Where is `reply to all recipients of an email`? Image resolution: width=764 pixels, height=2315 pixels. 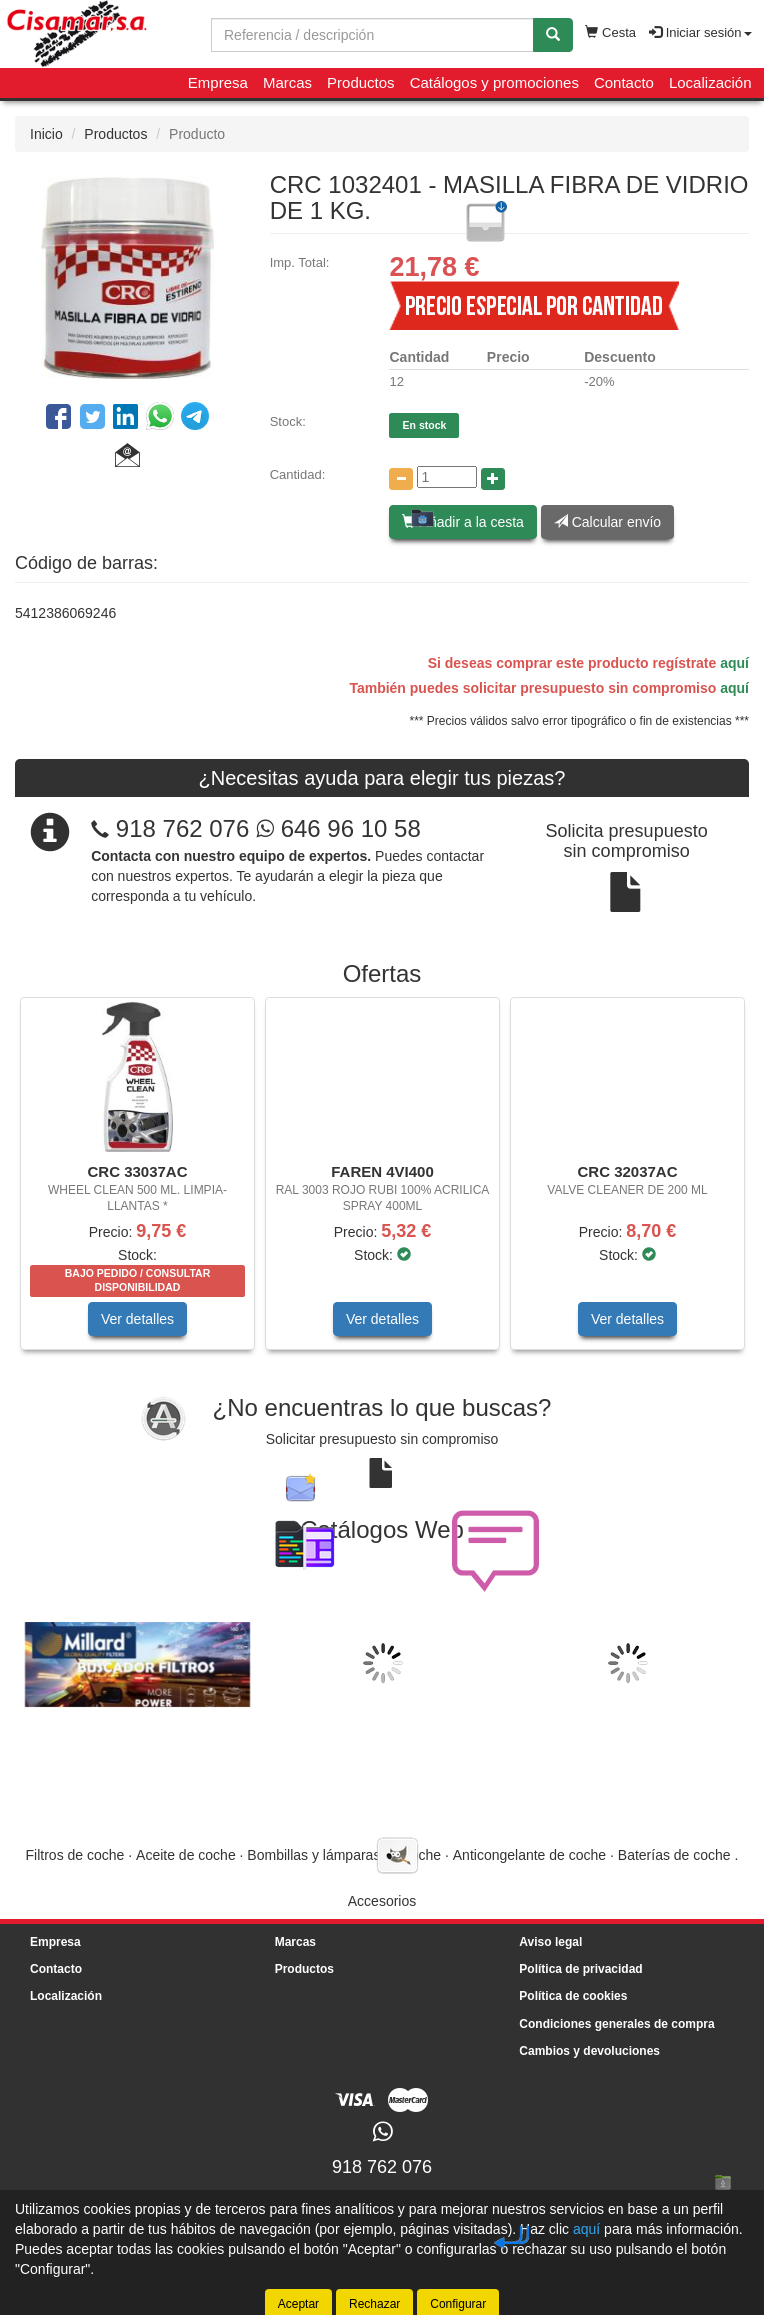
reply to all recipients of an email is located at coordinates (511, 2235).